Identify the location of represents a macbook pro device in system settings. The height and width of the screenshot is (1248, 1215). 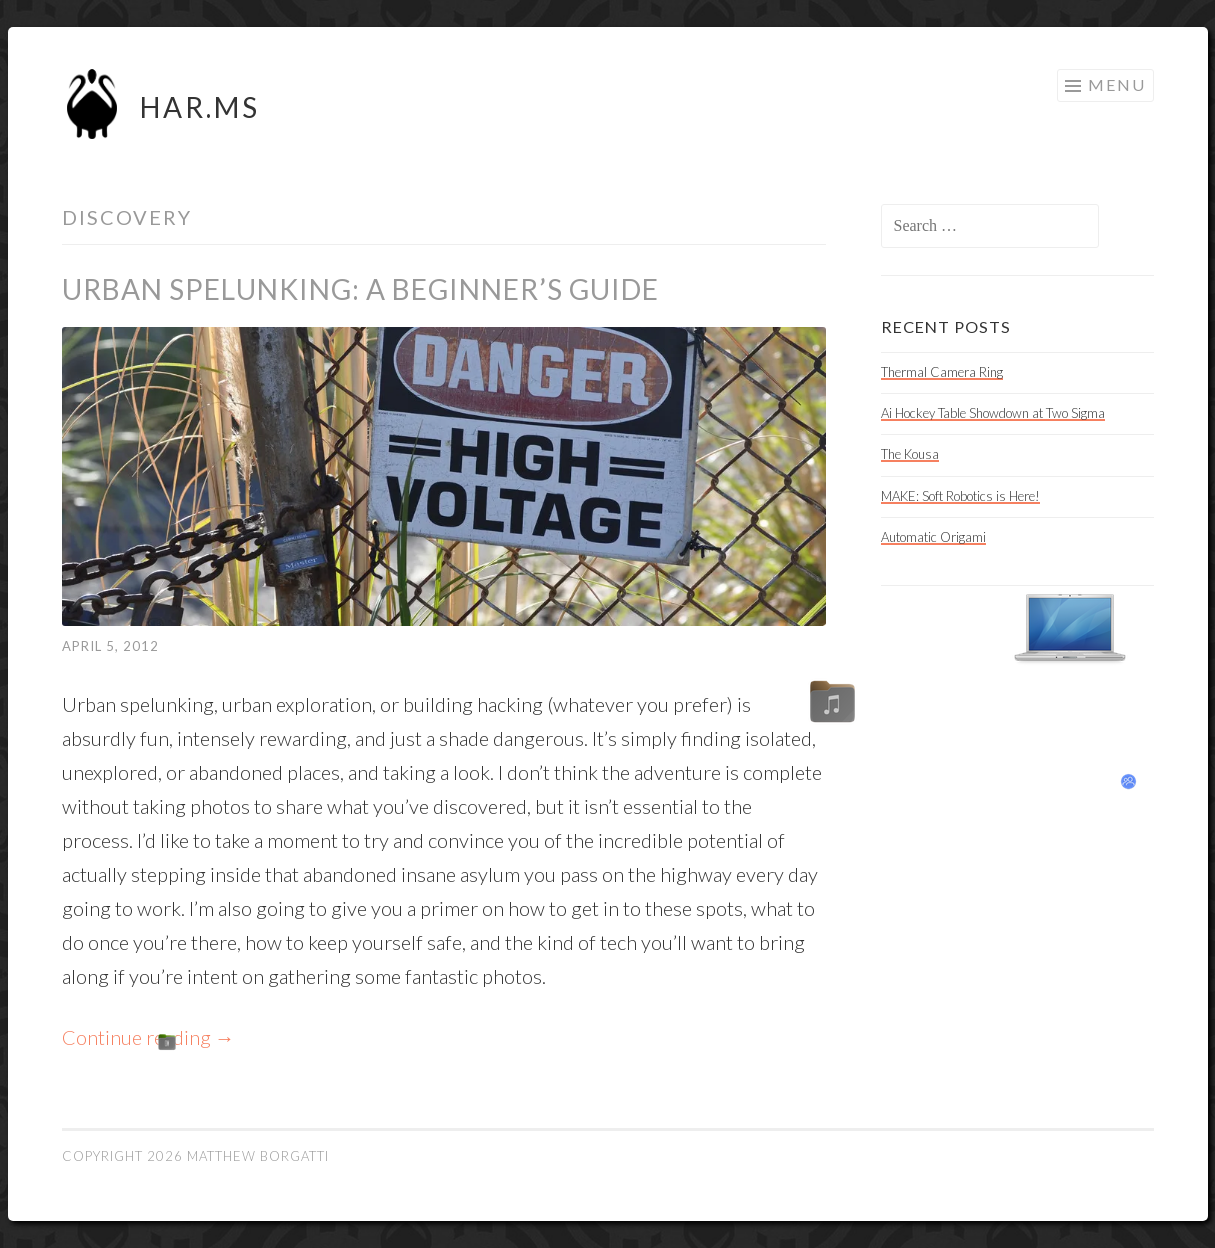
(1070, 624).